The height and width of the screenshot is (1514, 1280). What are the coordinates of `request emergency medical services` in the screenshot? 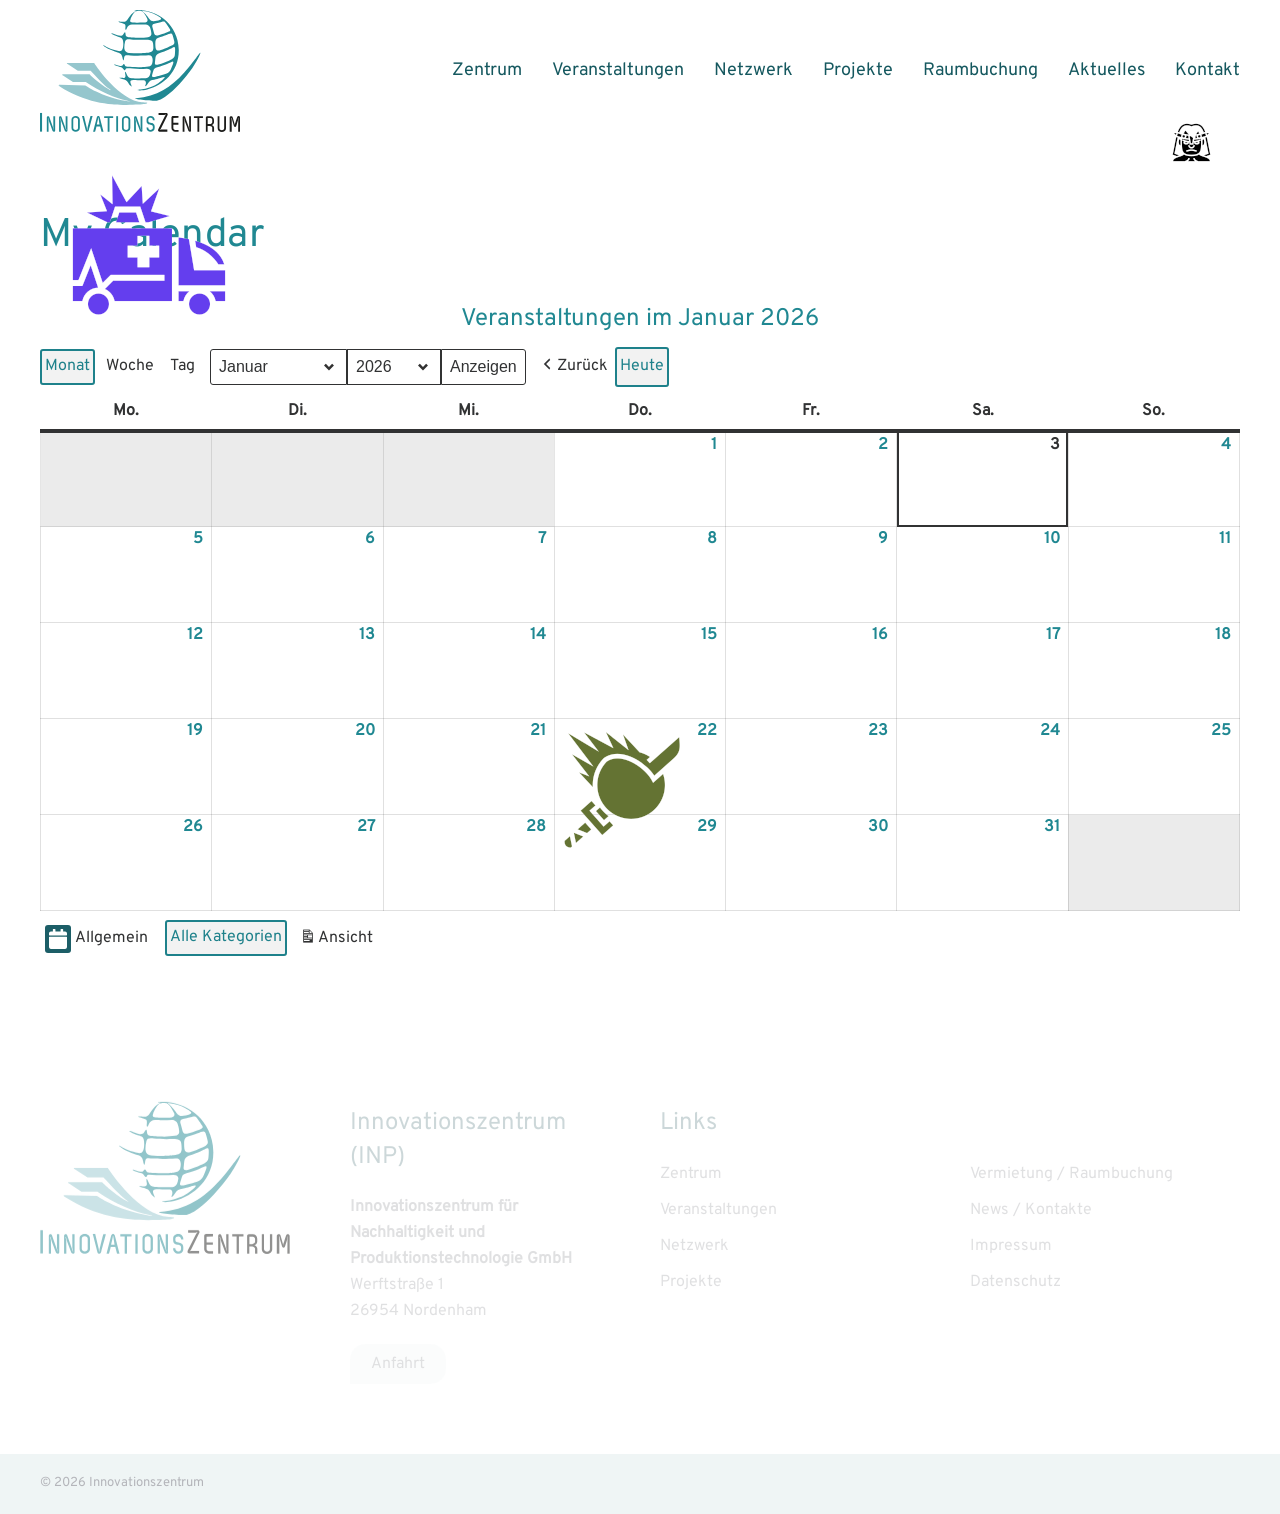 It's located at (149, 245).